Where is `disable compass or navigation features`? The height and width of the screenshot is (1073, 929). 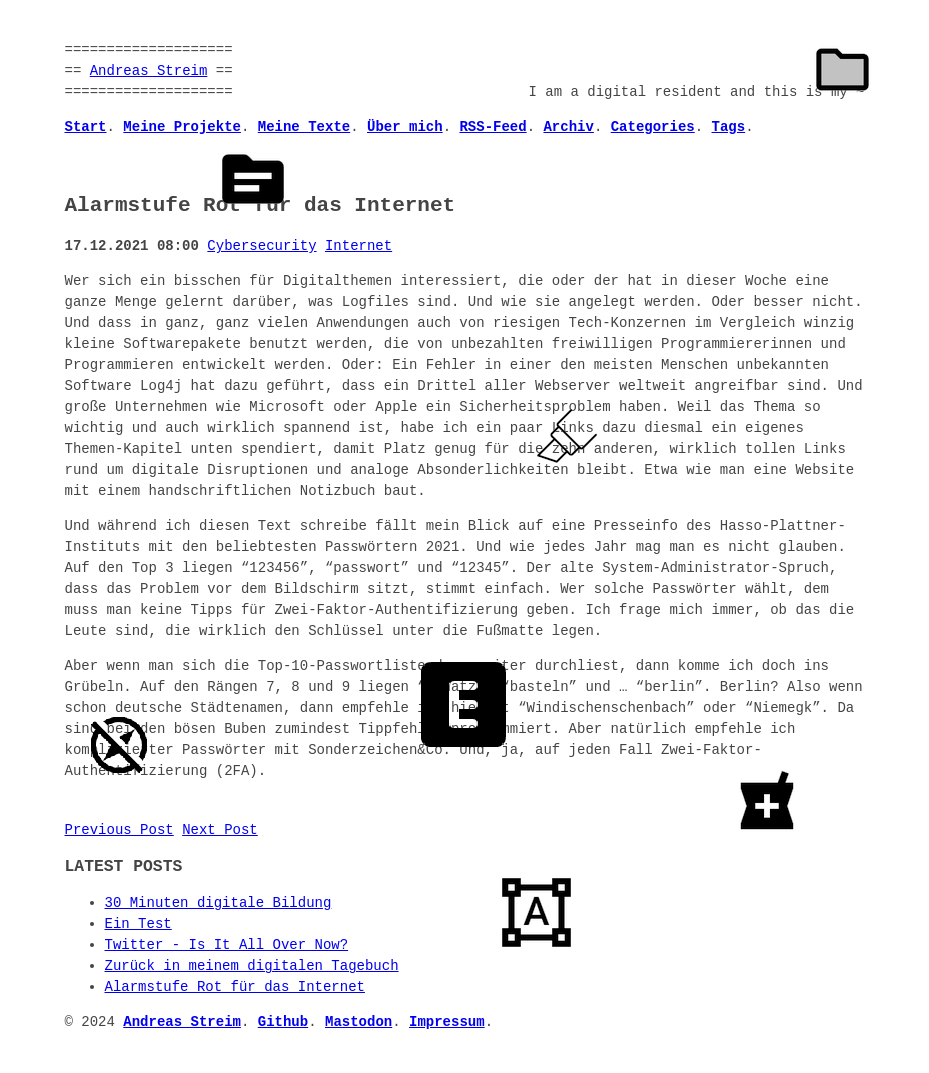
disable compass or navigation features is located at coordinates (119, 745).